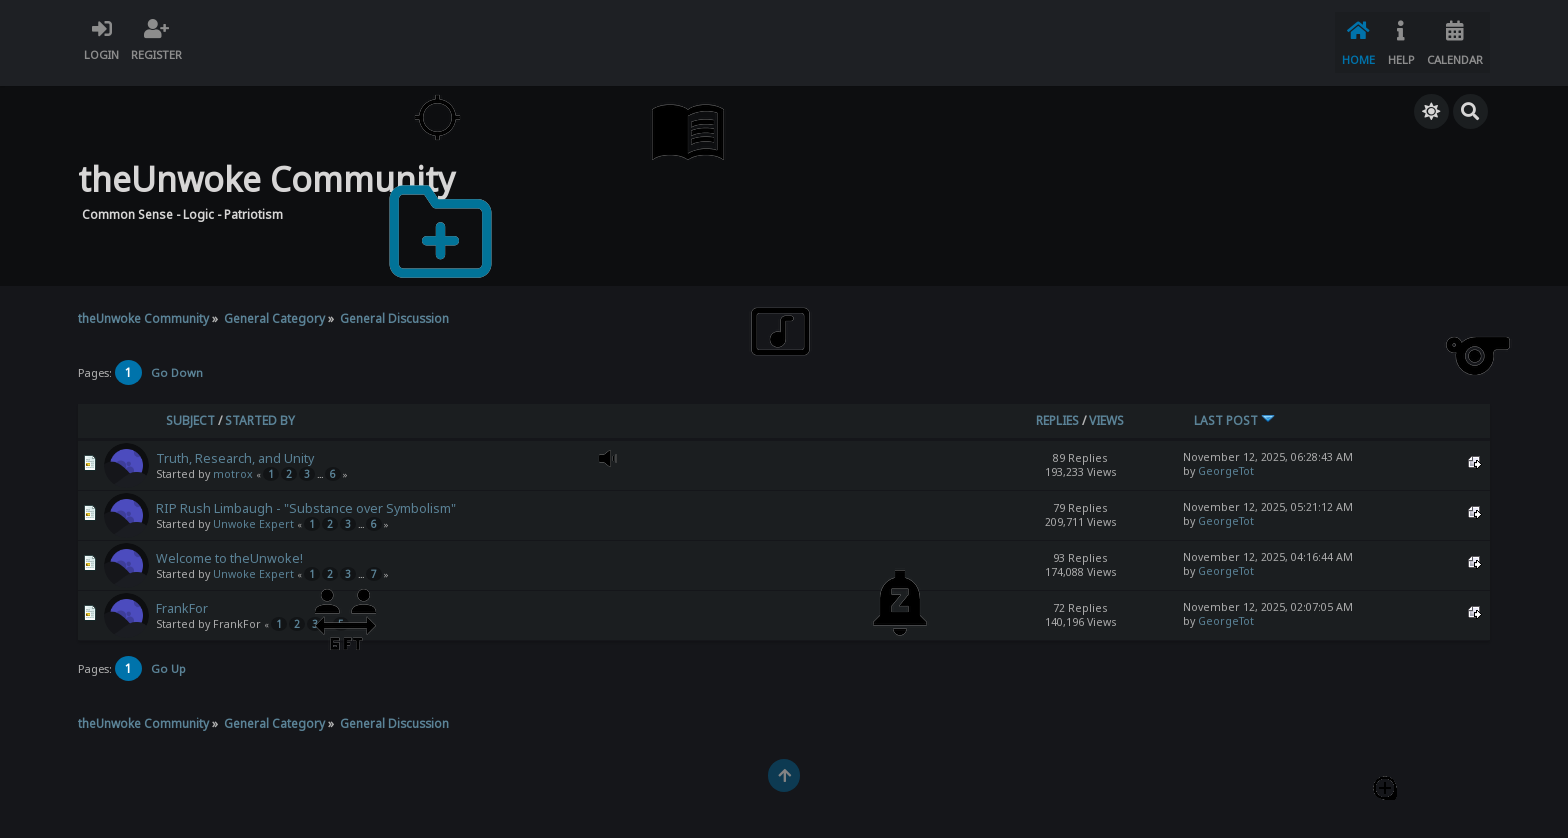 This screenshot has width=1568, height=838. Describe the element at coordinates (345, 619) in the screenshot. I see `indicates social distancing requirement of 6 feet` at that location.